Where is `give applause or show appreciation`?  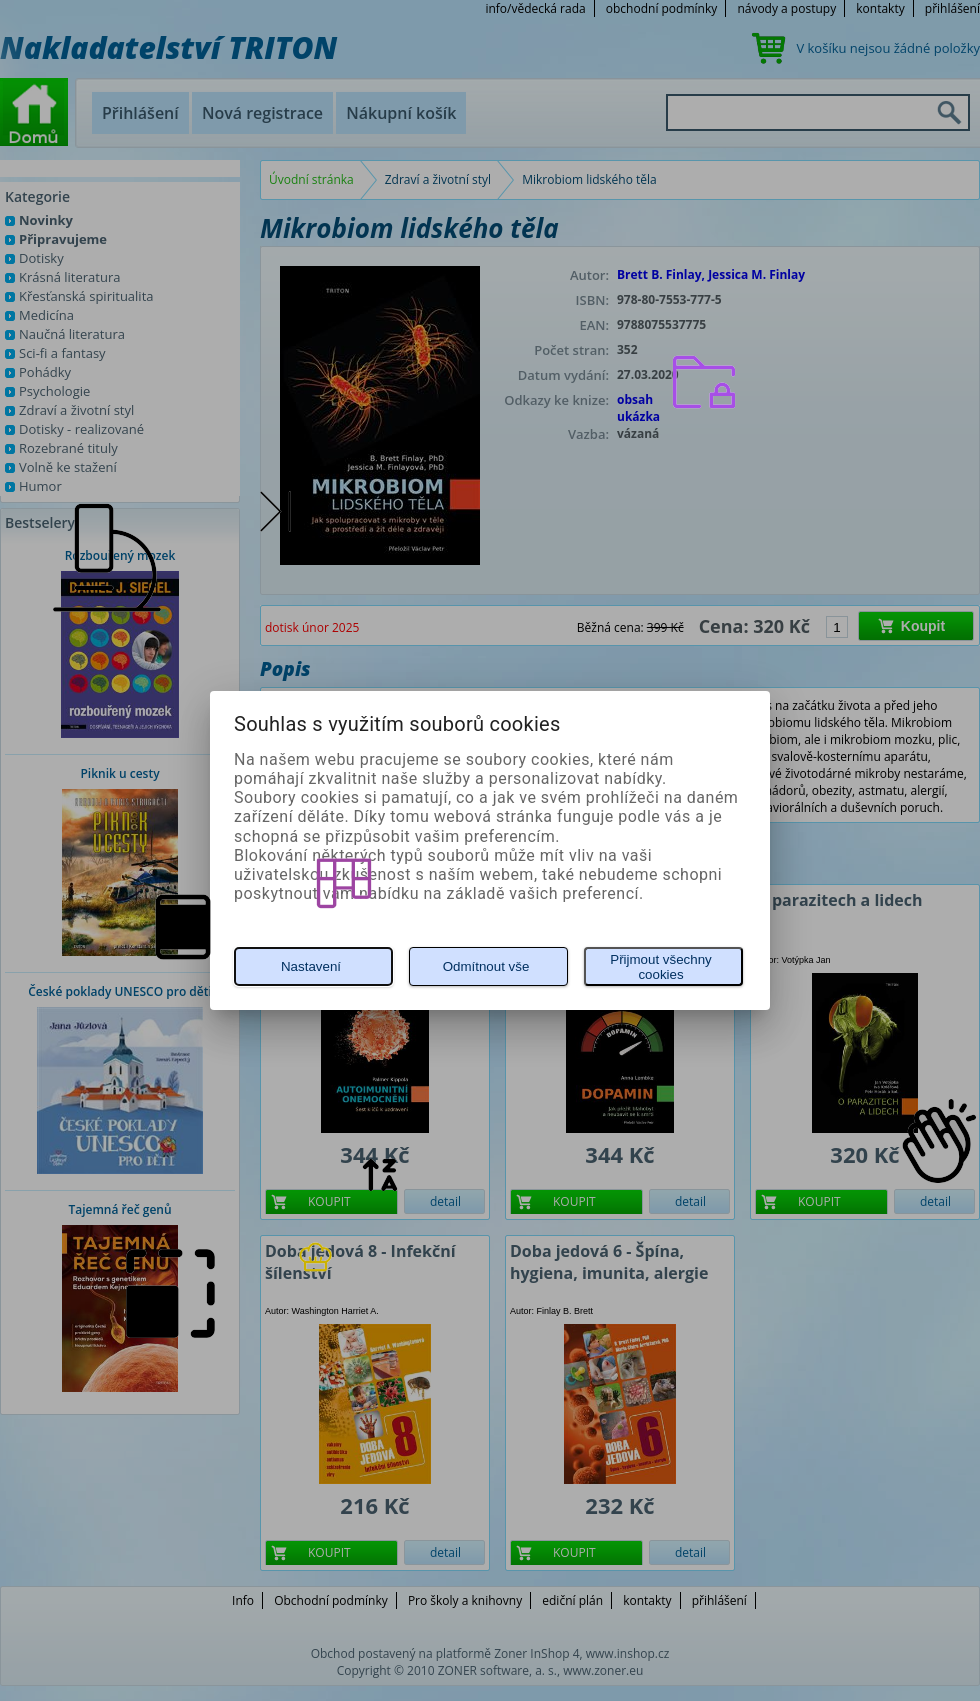 give applause or show appreciation is located at coordinates (938, 1141).